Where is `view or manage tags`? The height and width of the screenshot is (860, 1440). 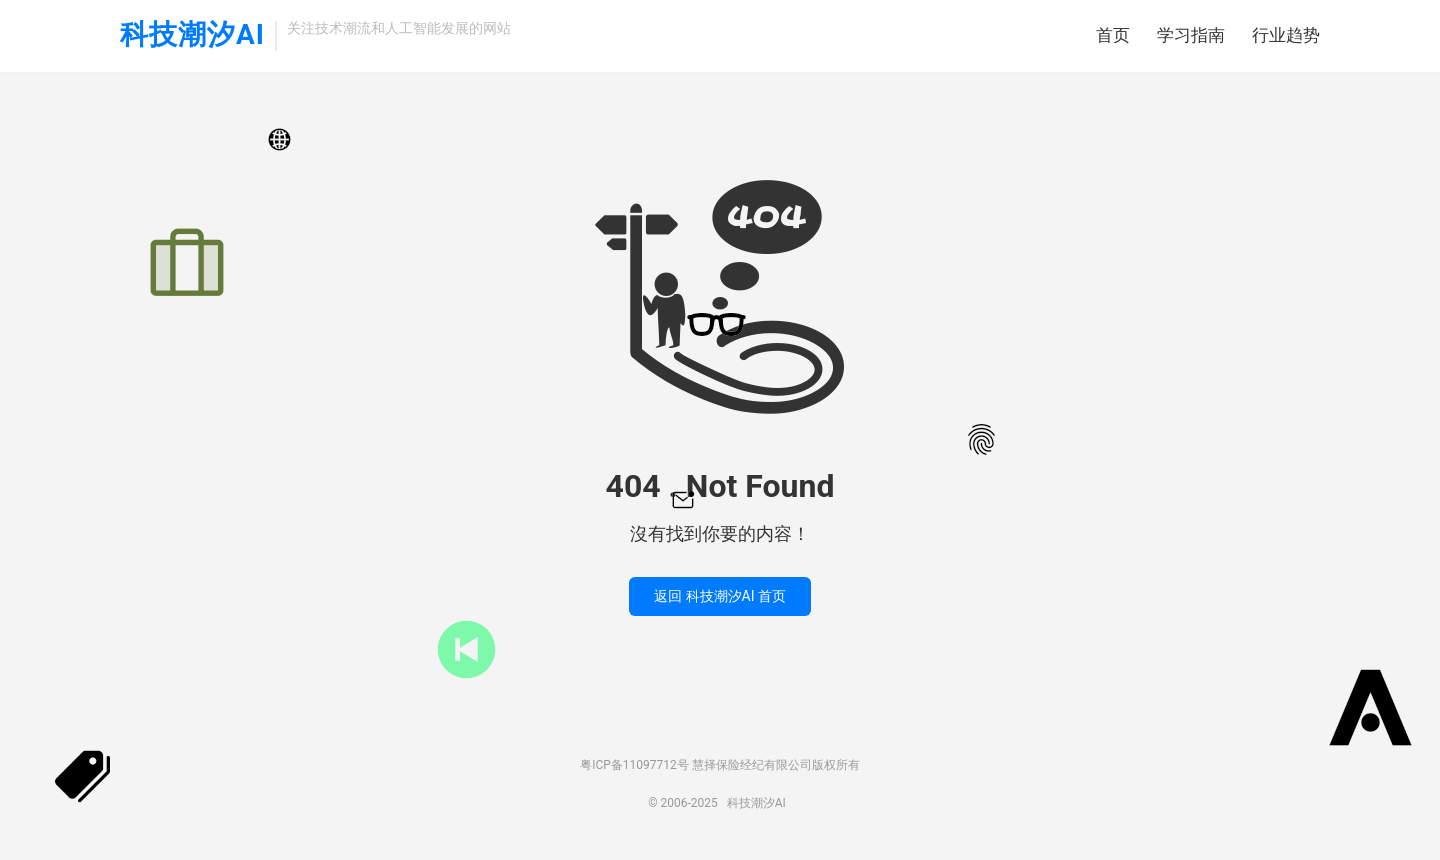 view or manage tags is located at coordinates (82, 776).